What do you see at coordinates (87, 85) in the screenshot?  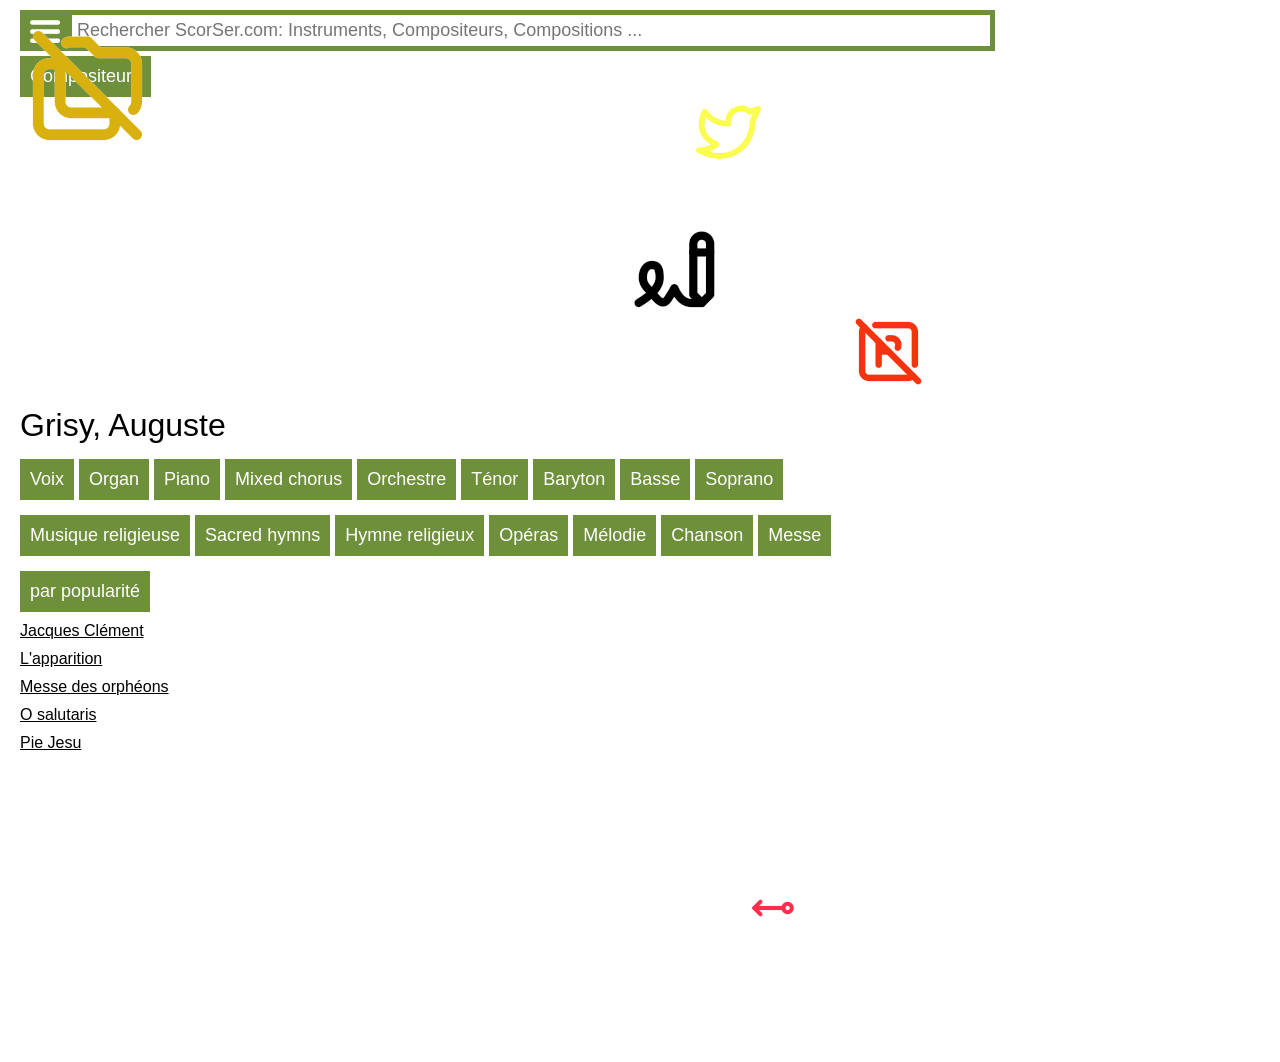 I see `folders are disabled or unavailable` at bounding box center [87, 85].